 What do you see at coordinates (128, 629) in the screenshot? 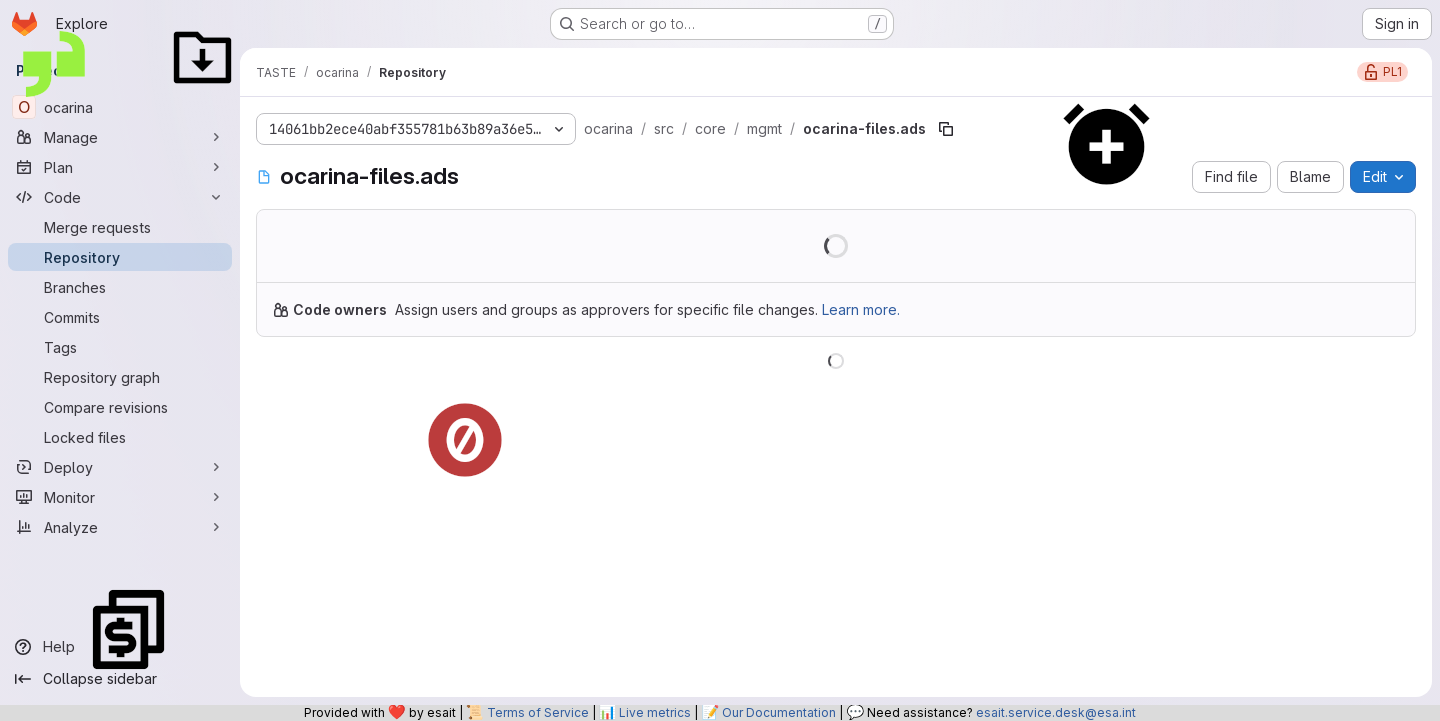
I see `view currency or financial documents` at bounding box center [128, 629].